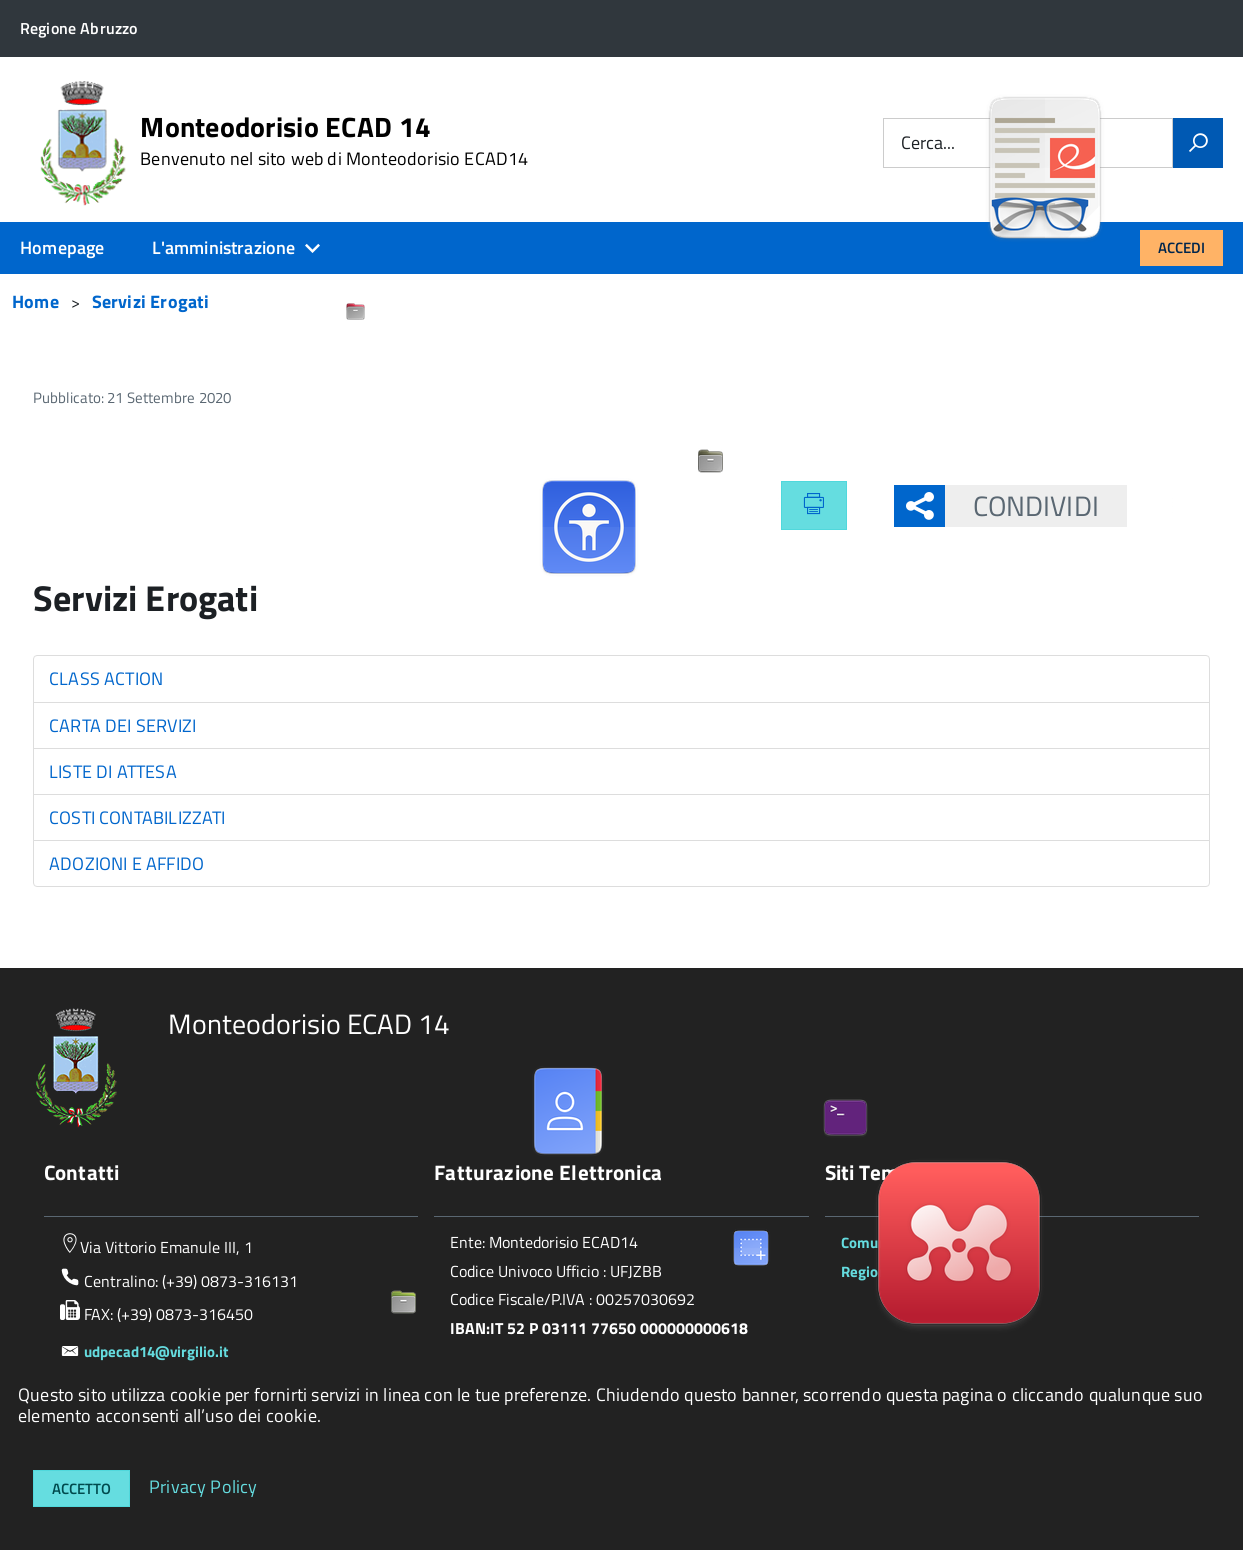  What do you see at coordinates (751, 1248) in the screenshot?
I see `open the screenshot tool` at bounding box center [751, 1248].